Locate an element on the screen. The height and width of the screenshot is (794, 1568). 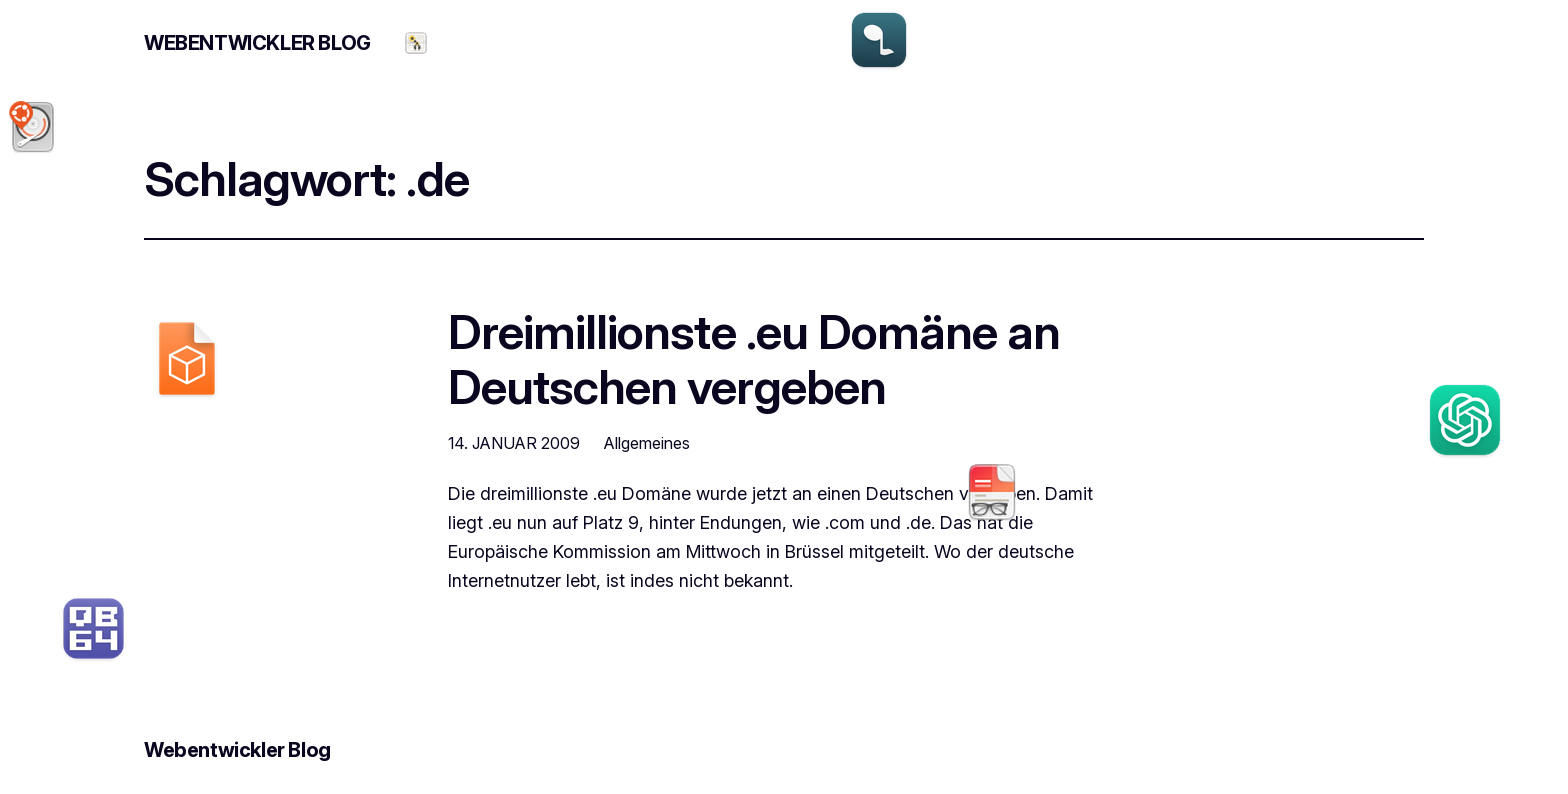
open a blender 3d project file is located at coordinates (187, 360).